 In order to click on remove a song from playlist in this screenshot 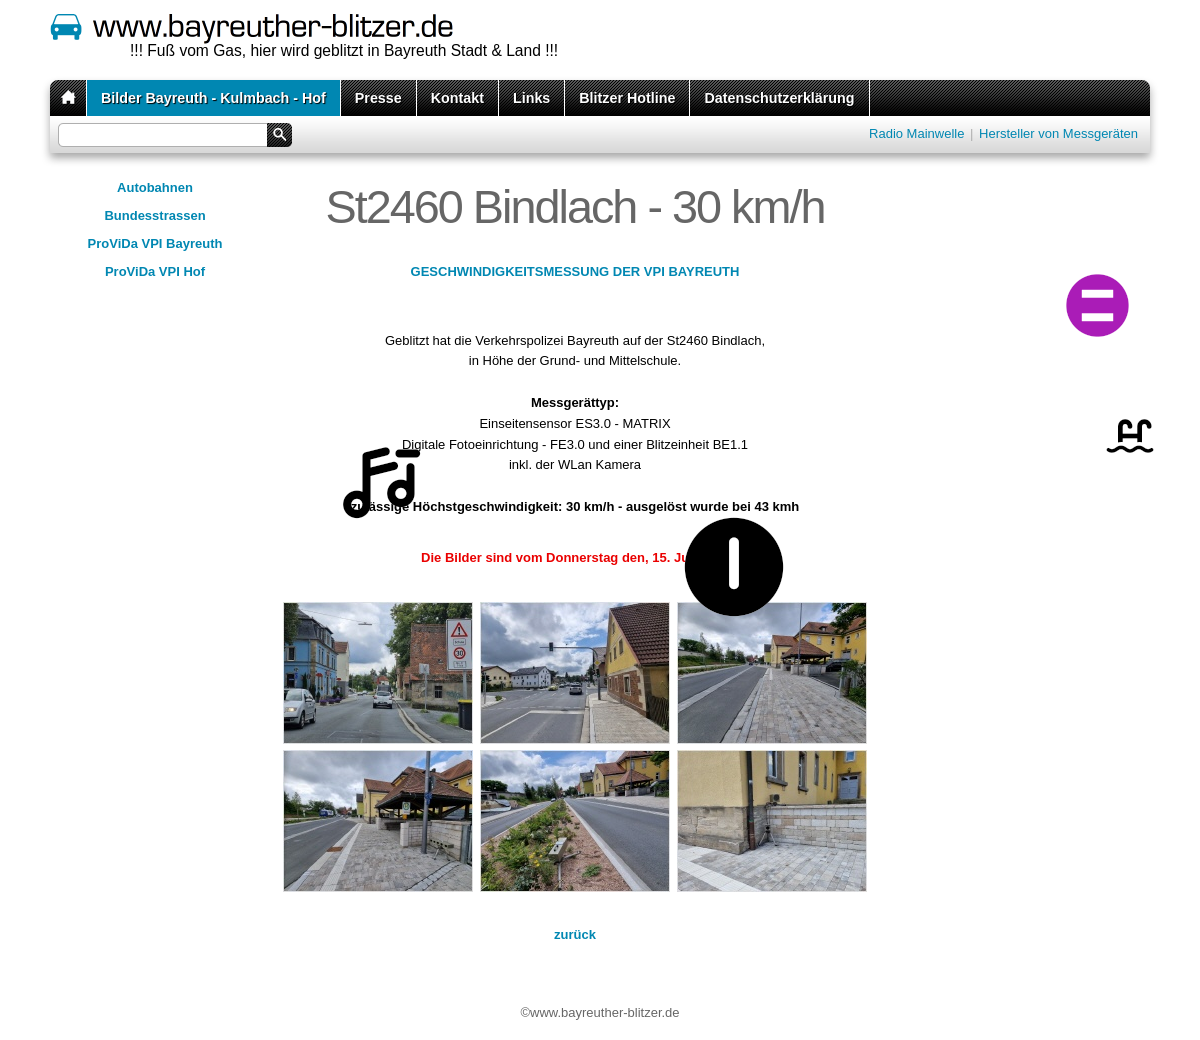, I will do `click(383, 481)`.